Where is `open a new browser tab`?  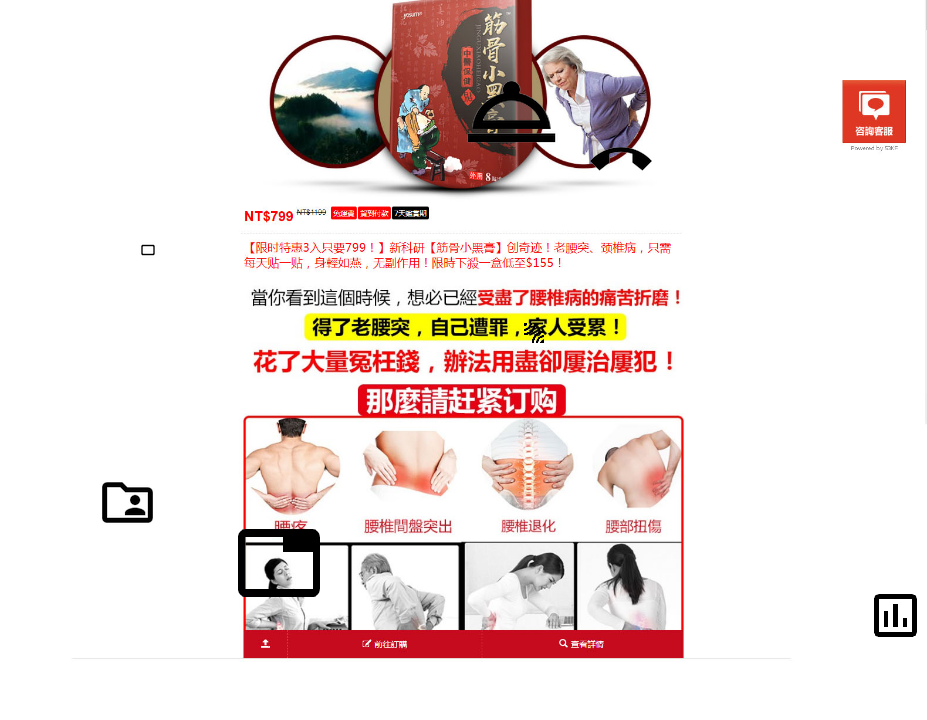
open a new browser tab is located at coordinates (279, 563).